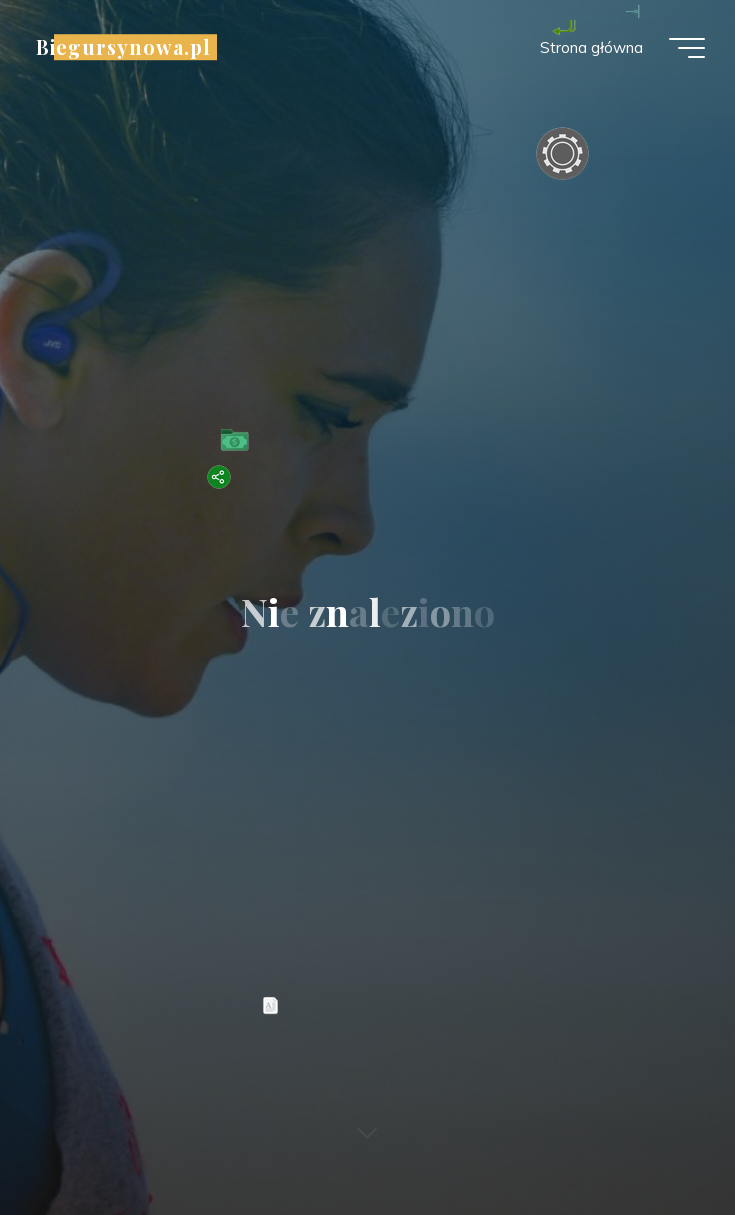  I want to click on access sharing and network preferences, so click(219, 477).